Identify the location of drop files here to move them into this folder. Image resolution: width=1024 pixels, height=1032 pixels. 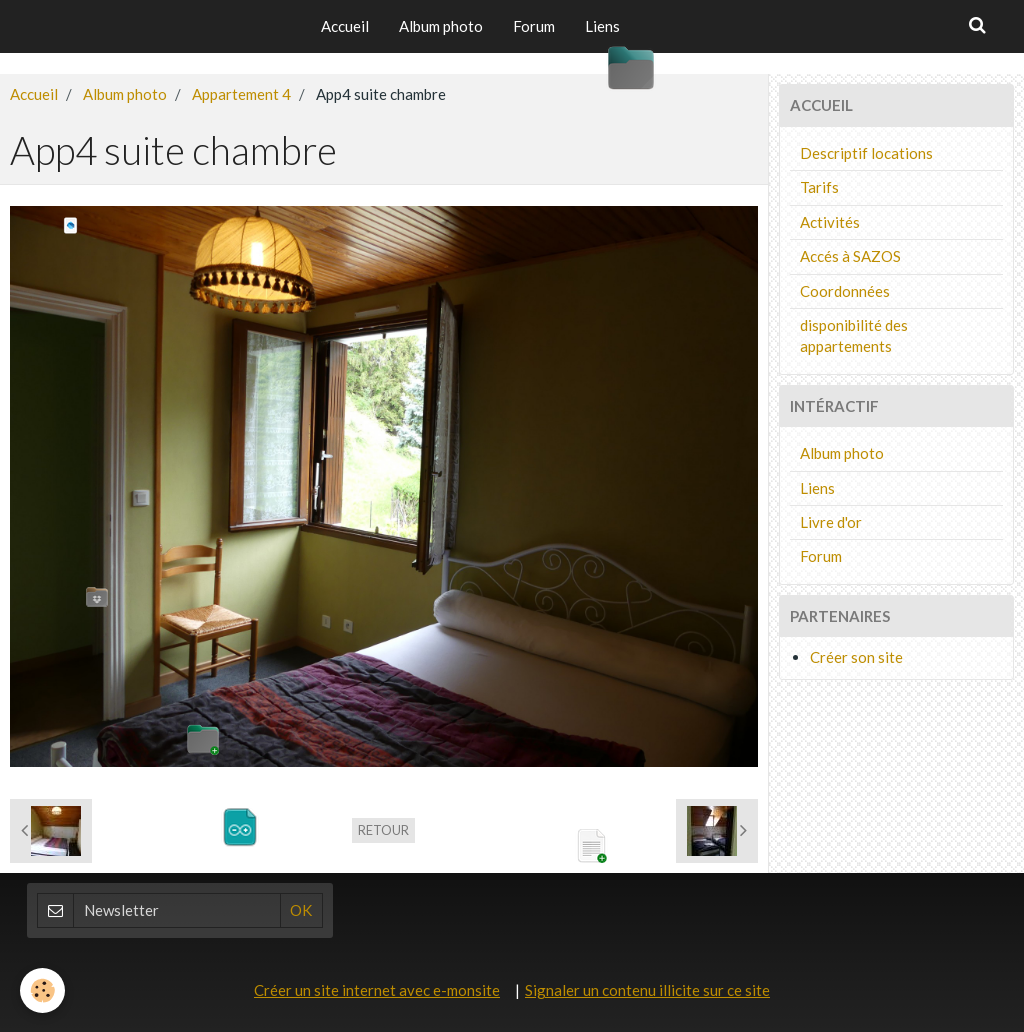
(631, 68).